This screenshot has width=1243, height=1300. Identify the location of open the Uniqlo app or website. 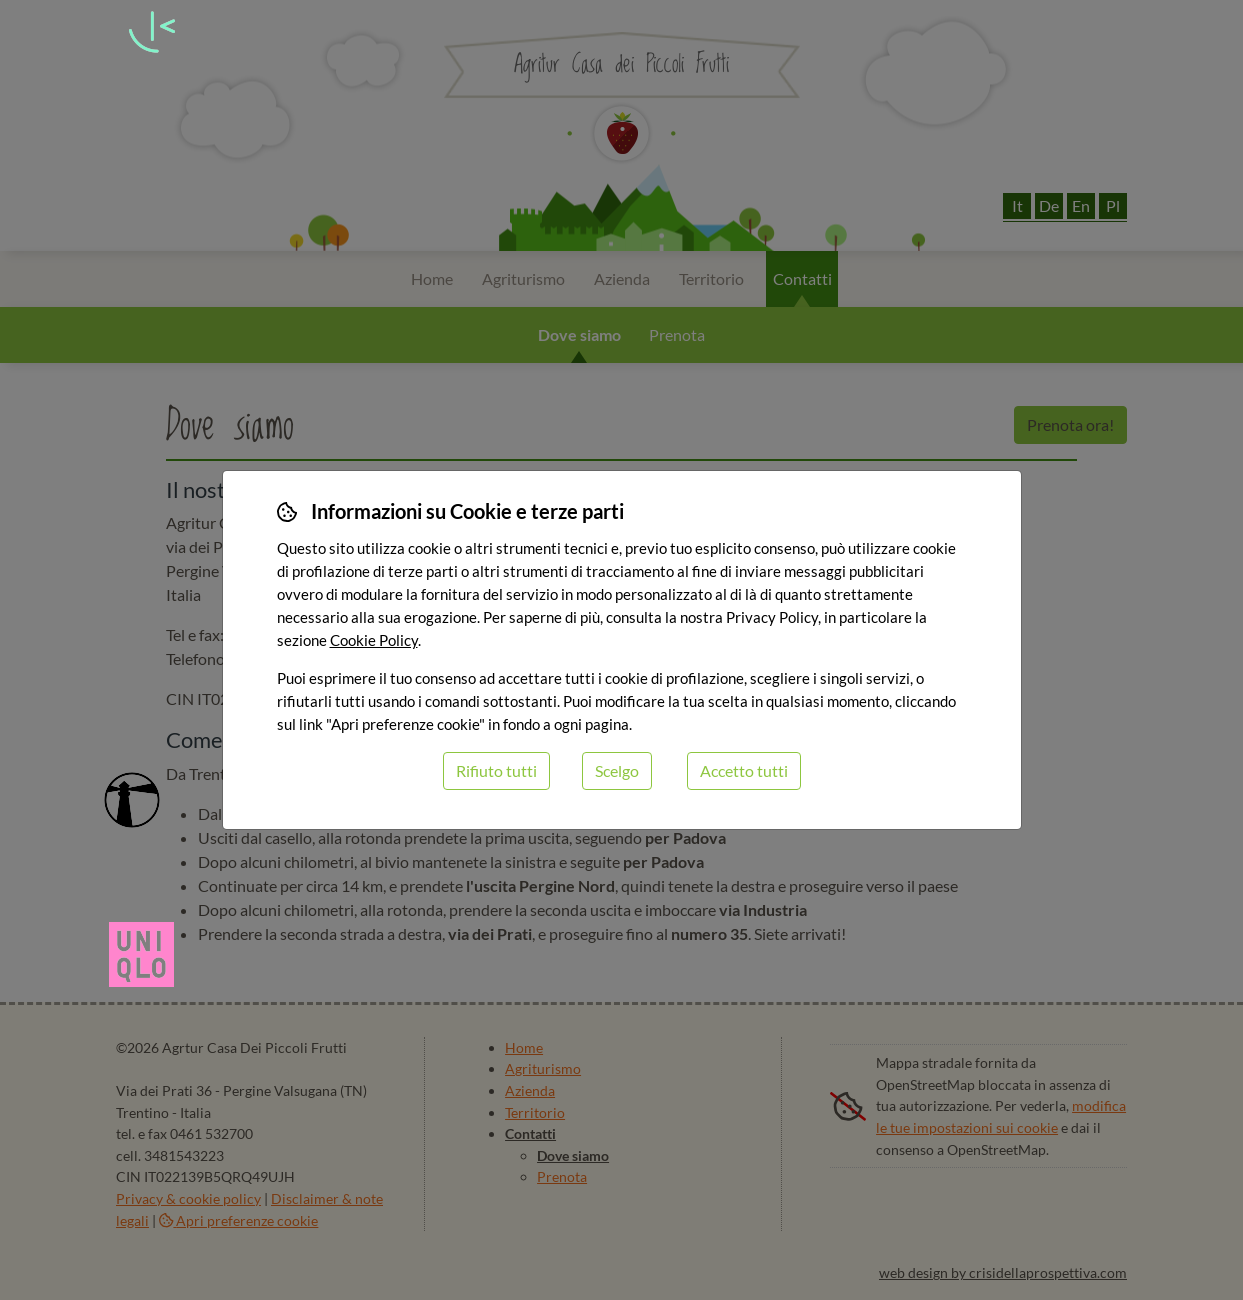
(141, 954).